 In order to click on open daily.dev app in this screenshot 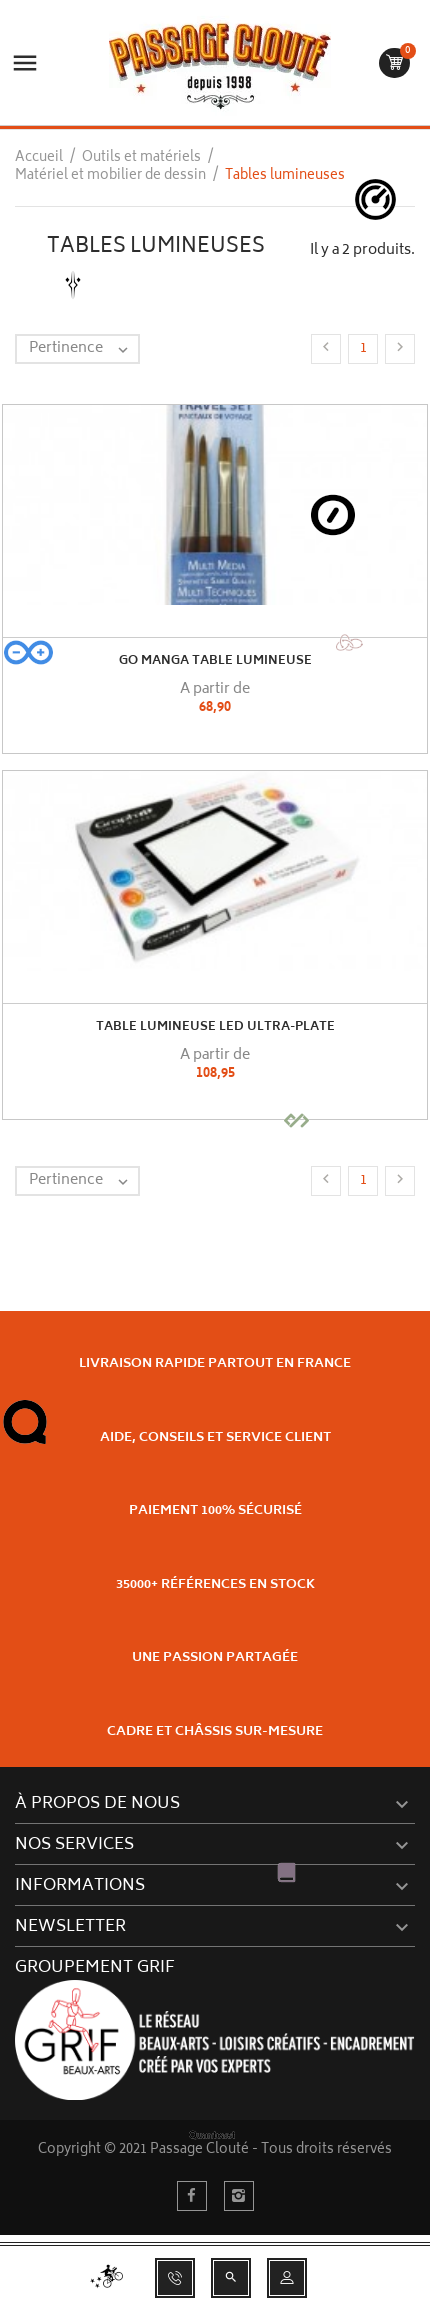, I will do `click(296, 1120)`.